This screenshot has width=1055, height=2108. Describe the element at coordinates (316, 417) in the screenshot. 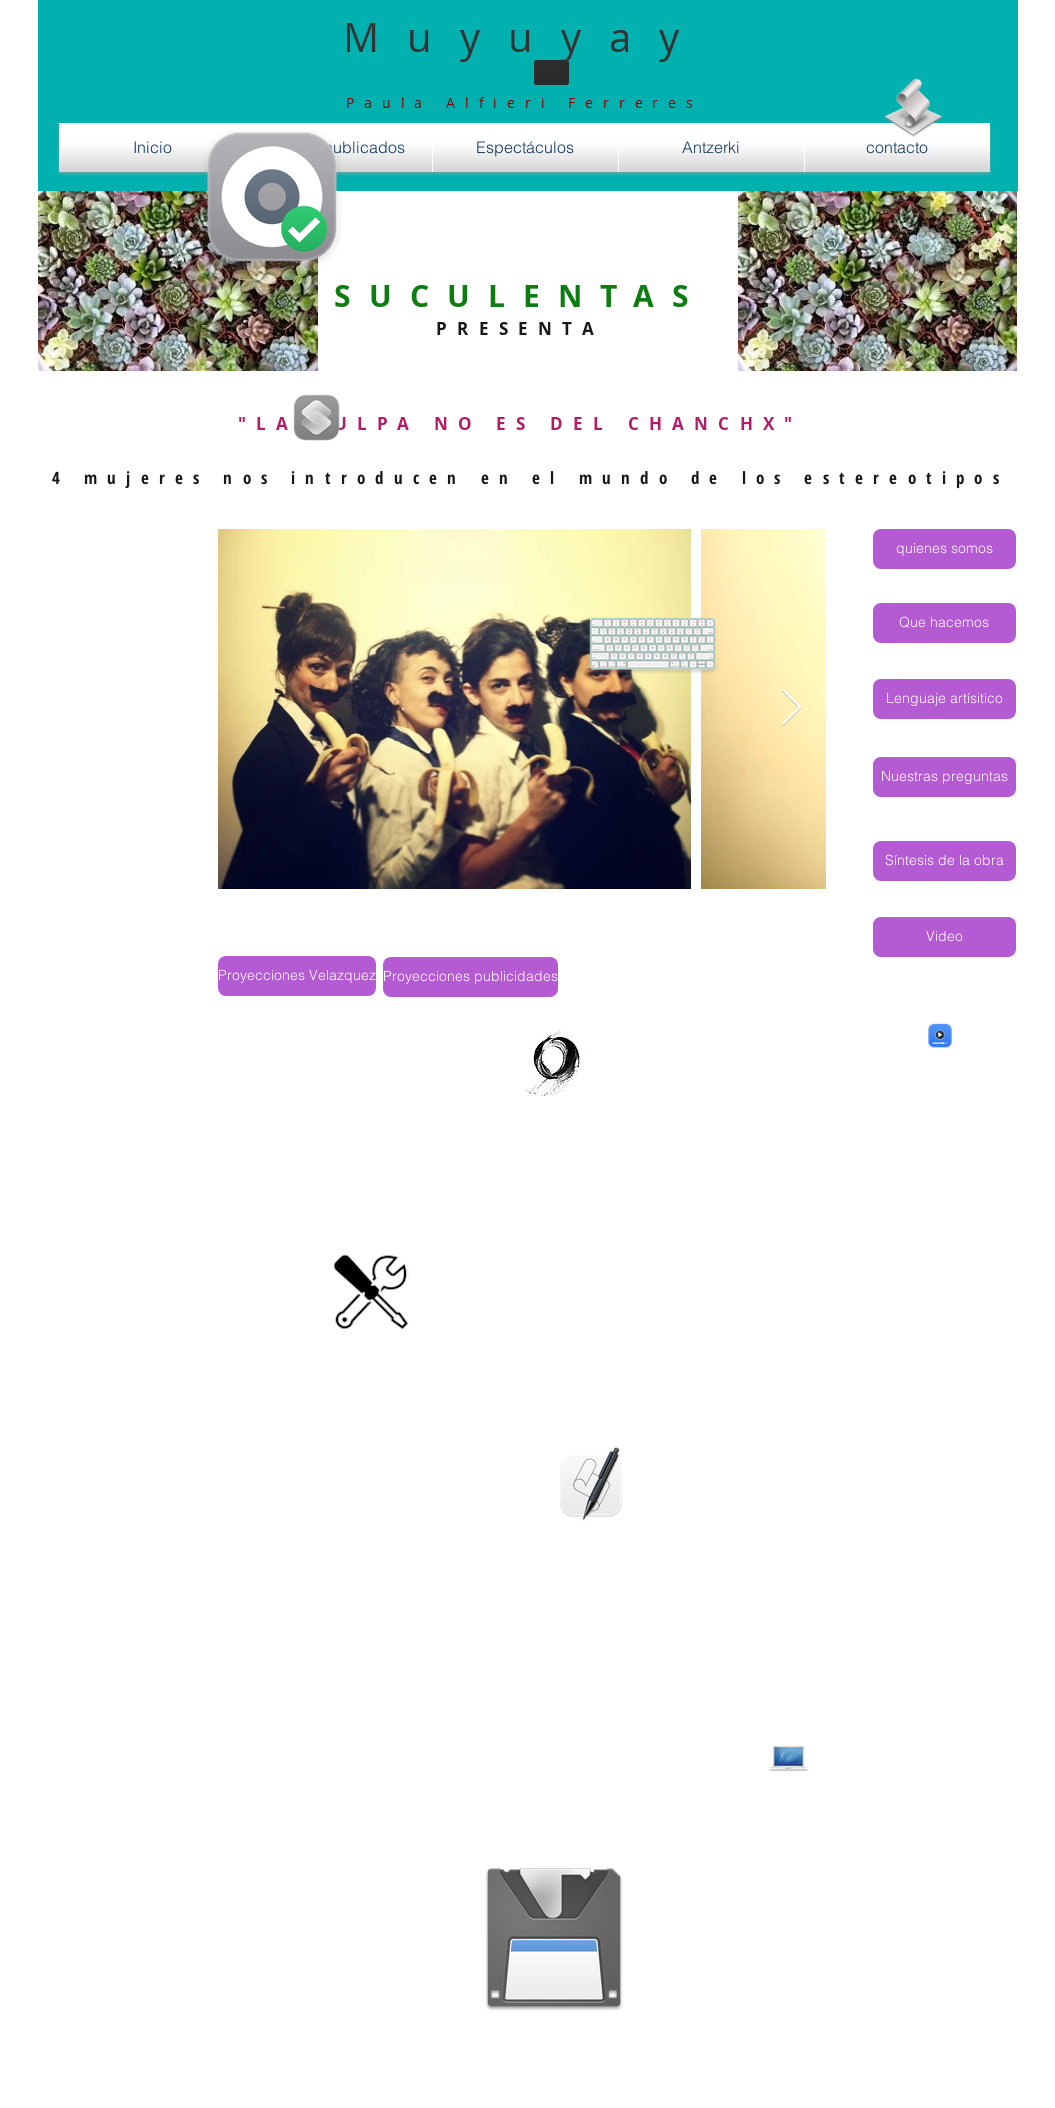

I see `open the shortcuts app` at that location.